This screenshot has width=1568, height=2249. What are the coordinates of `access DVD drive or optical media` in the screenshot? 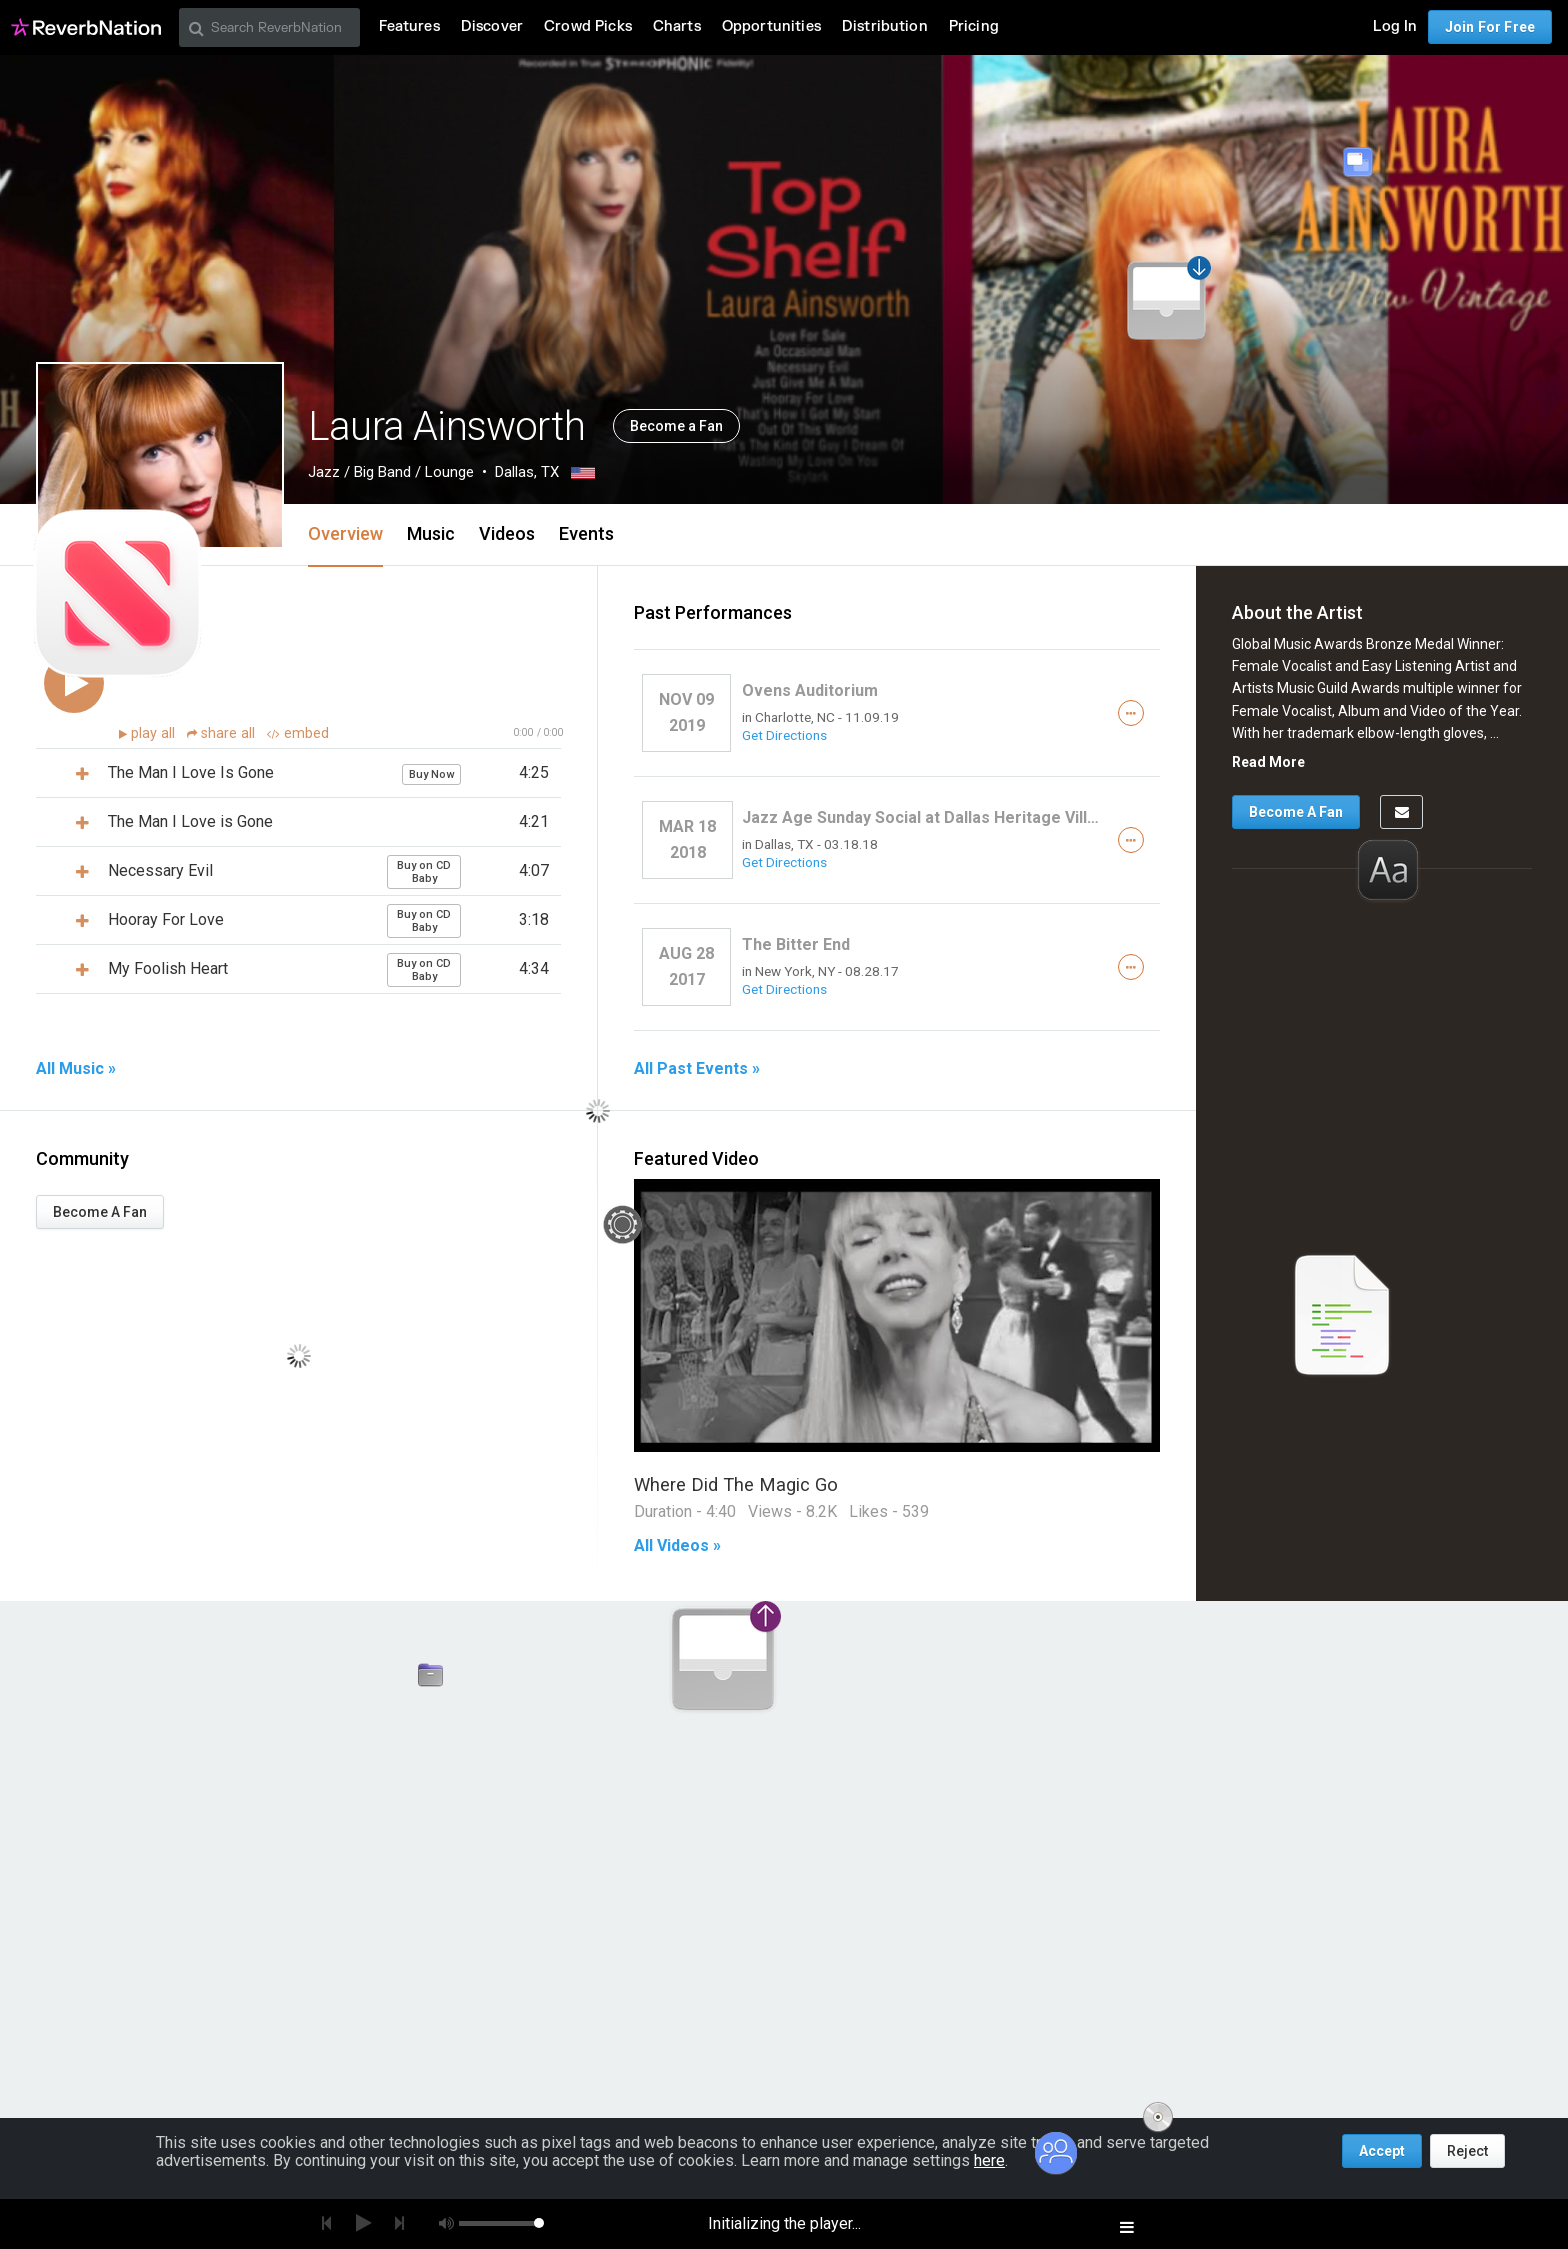 It's located at (1158, 2117).